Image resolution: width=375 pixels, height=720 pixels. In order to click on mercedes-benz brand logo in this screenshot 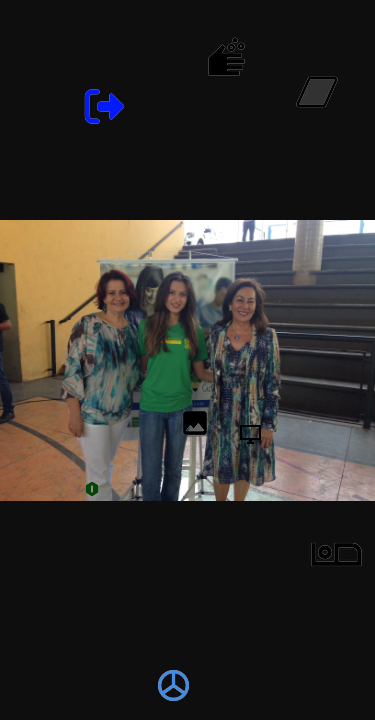, I will do `click(173, 685)`.